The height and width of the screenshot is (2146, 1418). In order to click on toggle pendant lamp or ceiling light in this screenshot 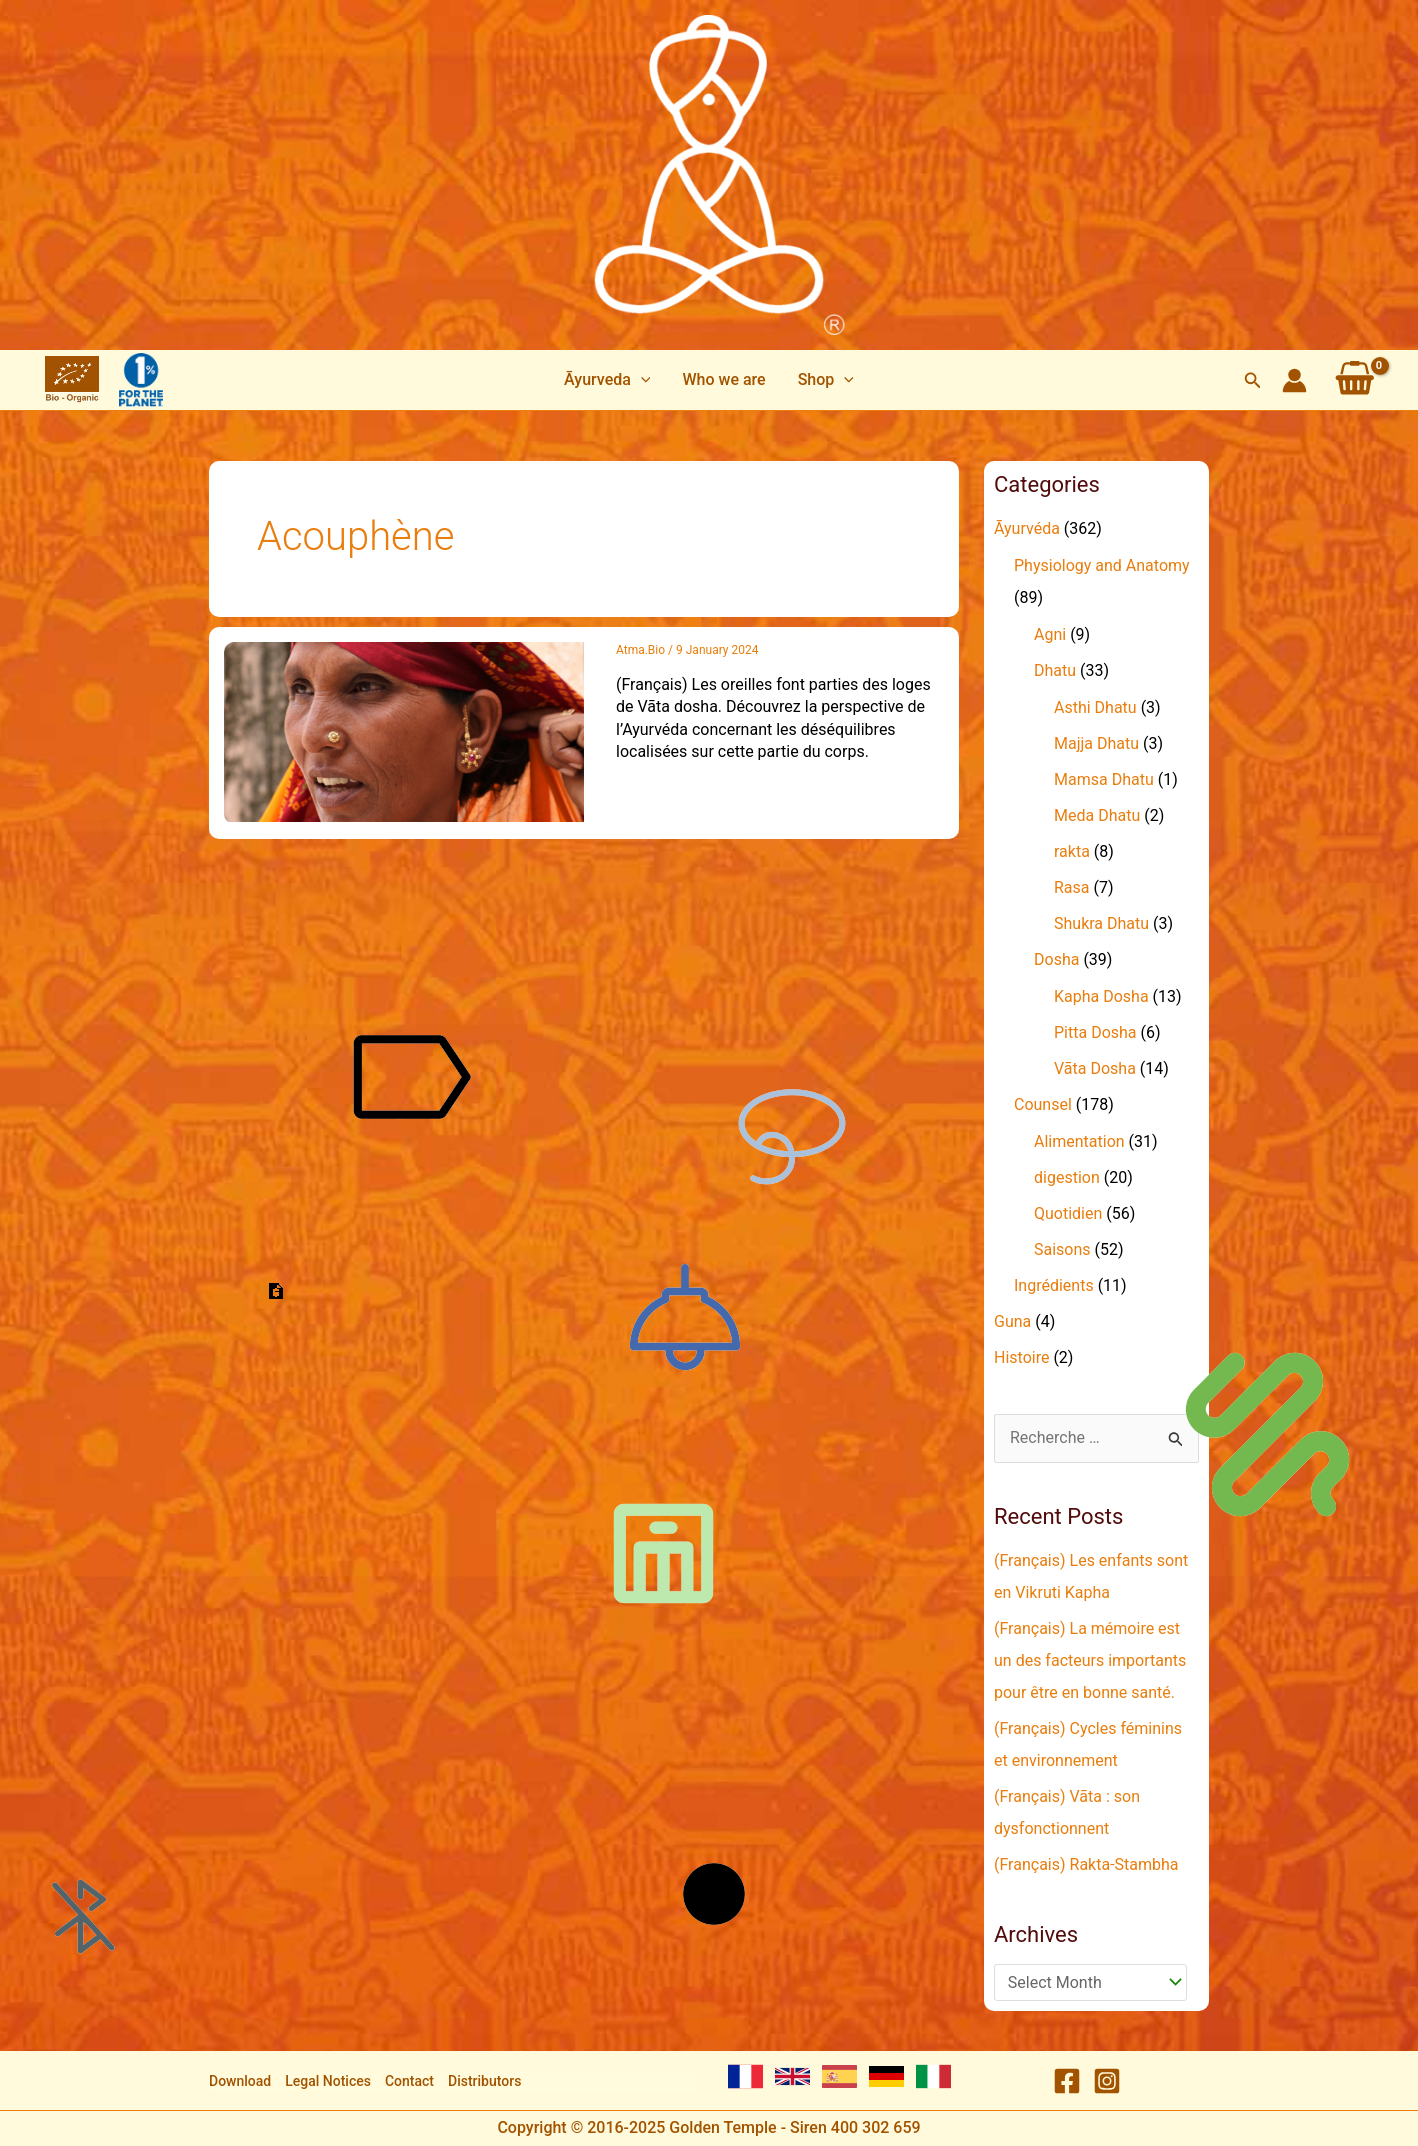, I will do `click(685, 1323)`.